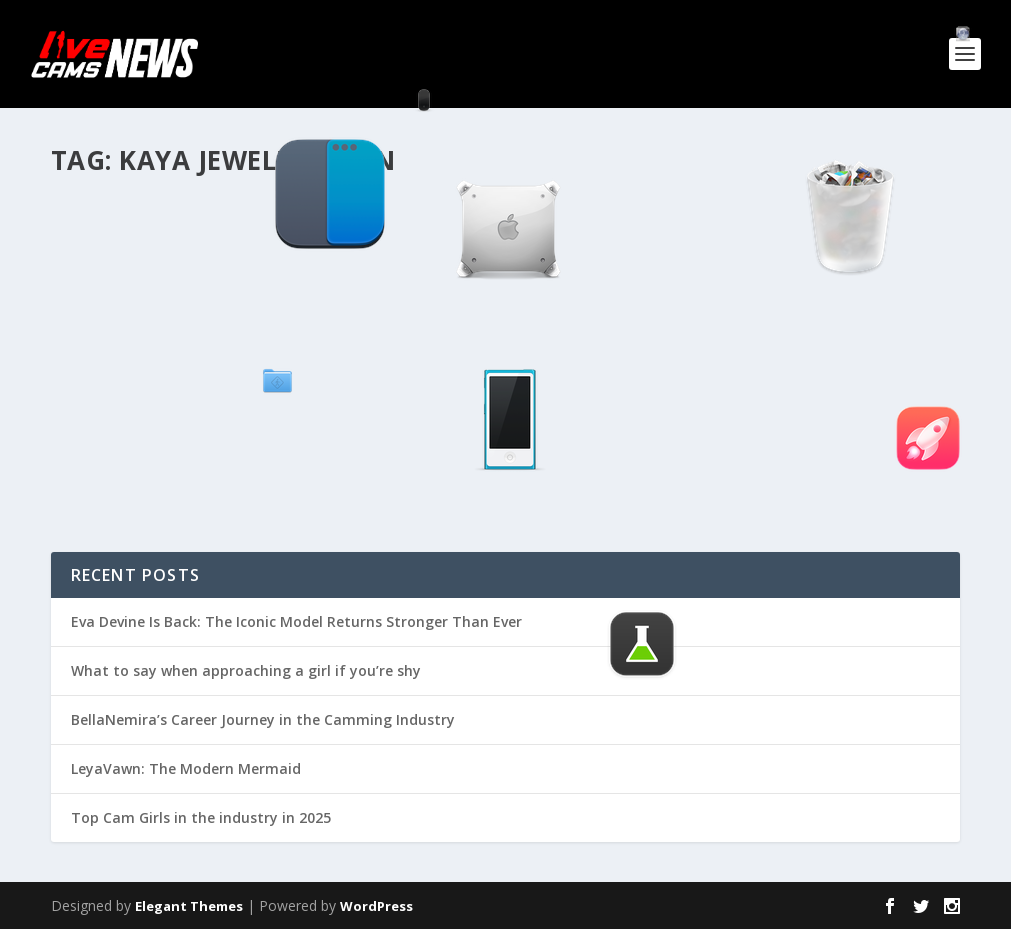 Image resolution: width=1011 pixels, height=929 pixels. Describe the element at coordinates (277, 380) in the screenshot. I see `access the public folder for shared files` at that location.